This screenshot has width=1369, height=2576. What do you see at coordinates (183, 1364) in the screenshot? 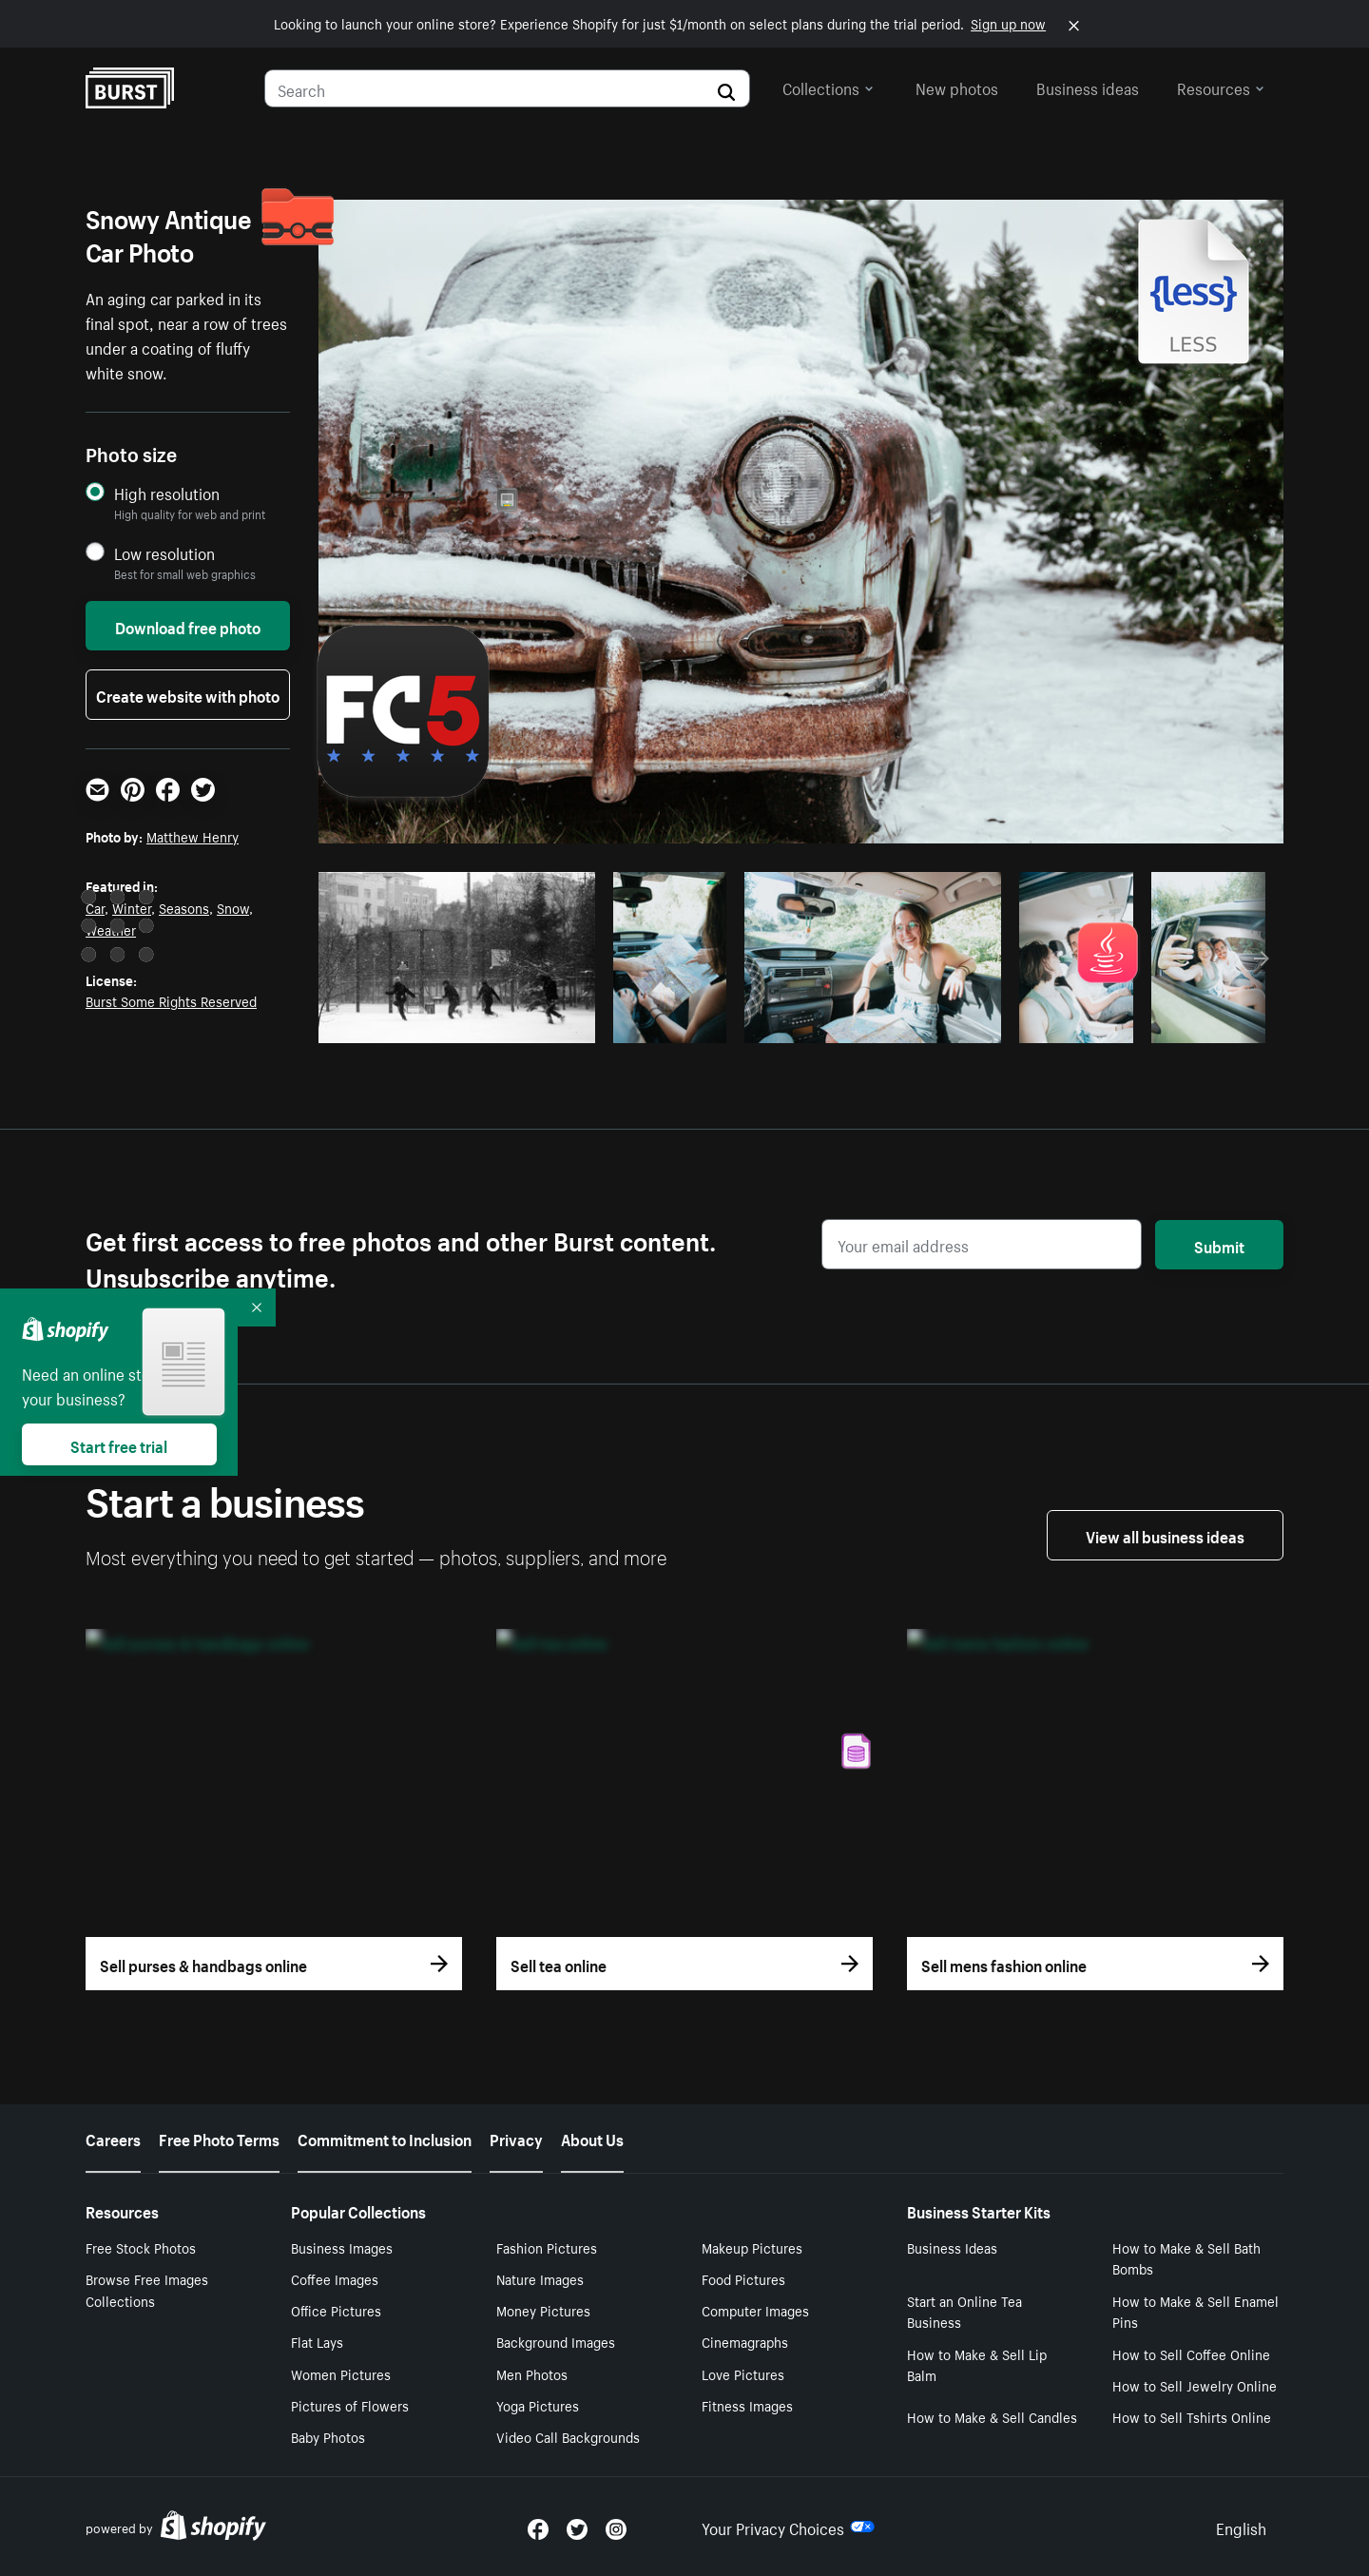
I see `document template file type` at bounding box center [183, 1364].